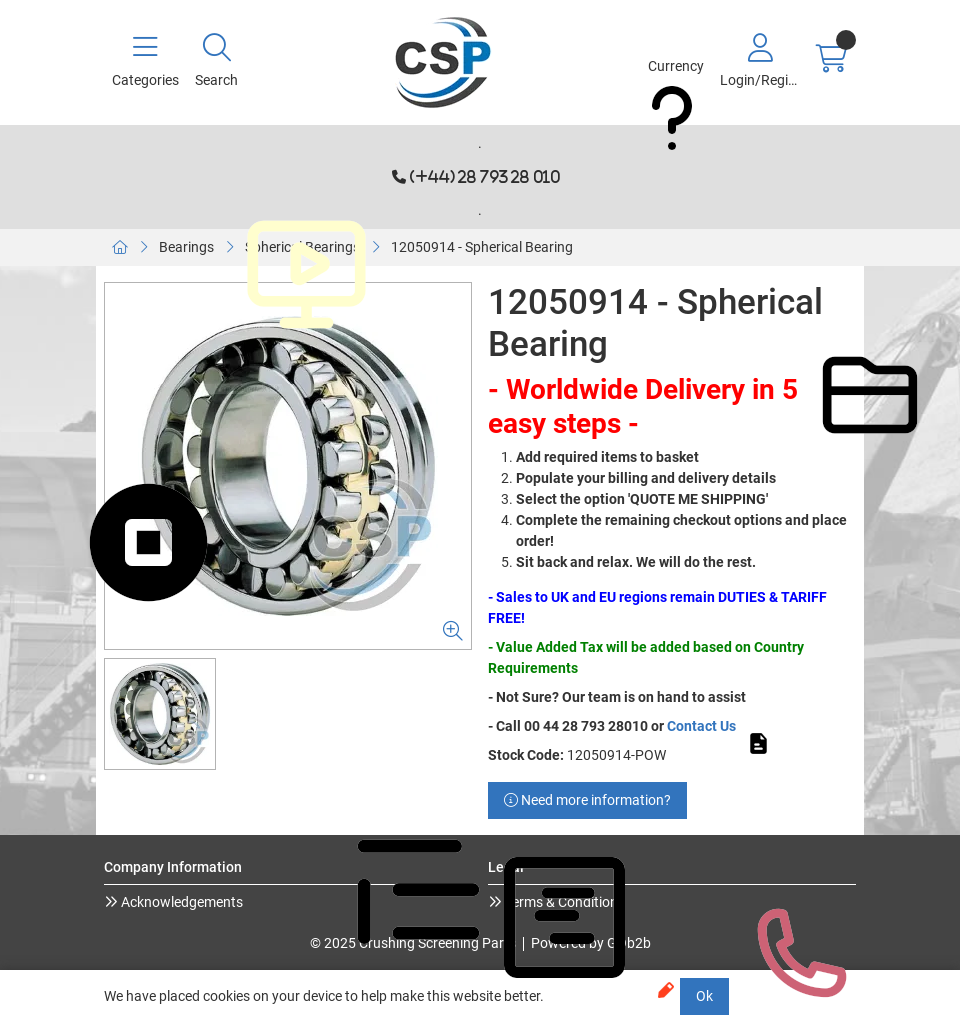 The image size is (960, 1023). Describe the element at coordinates (666, 990) in the screenshot. I see `edit or modify content` at that location.